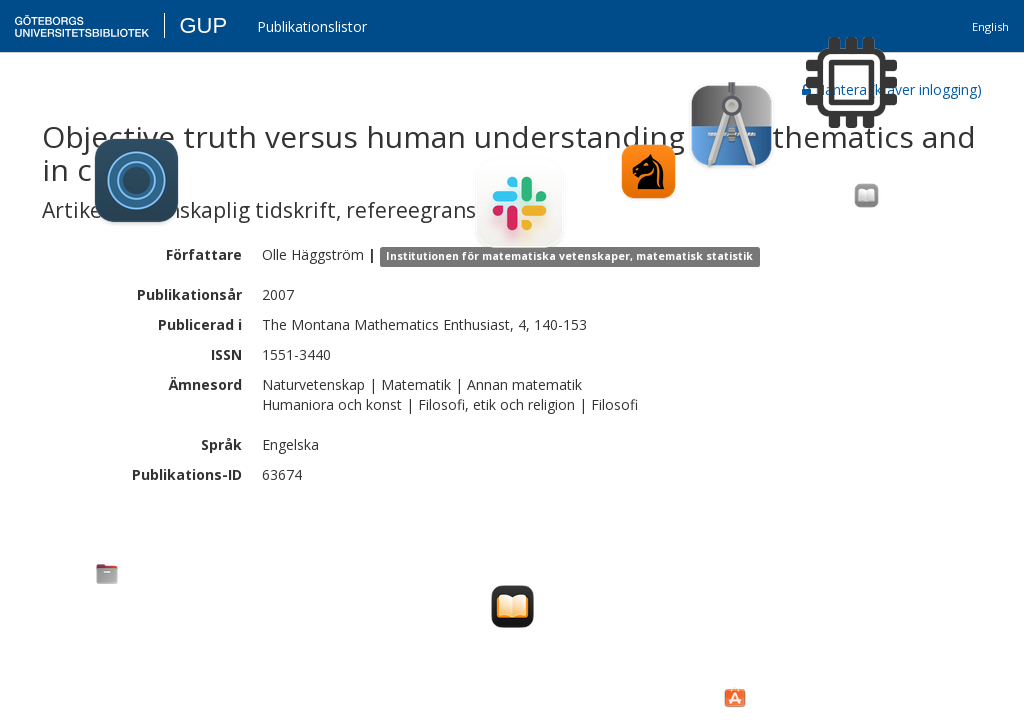 Image resolution: width=1024 pixels, height=720 pixels. Describe the element at coordinates (512, 606) in the screenshot. I see `open the Books app` at that location.